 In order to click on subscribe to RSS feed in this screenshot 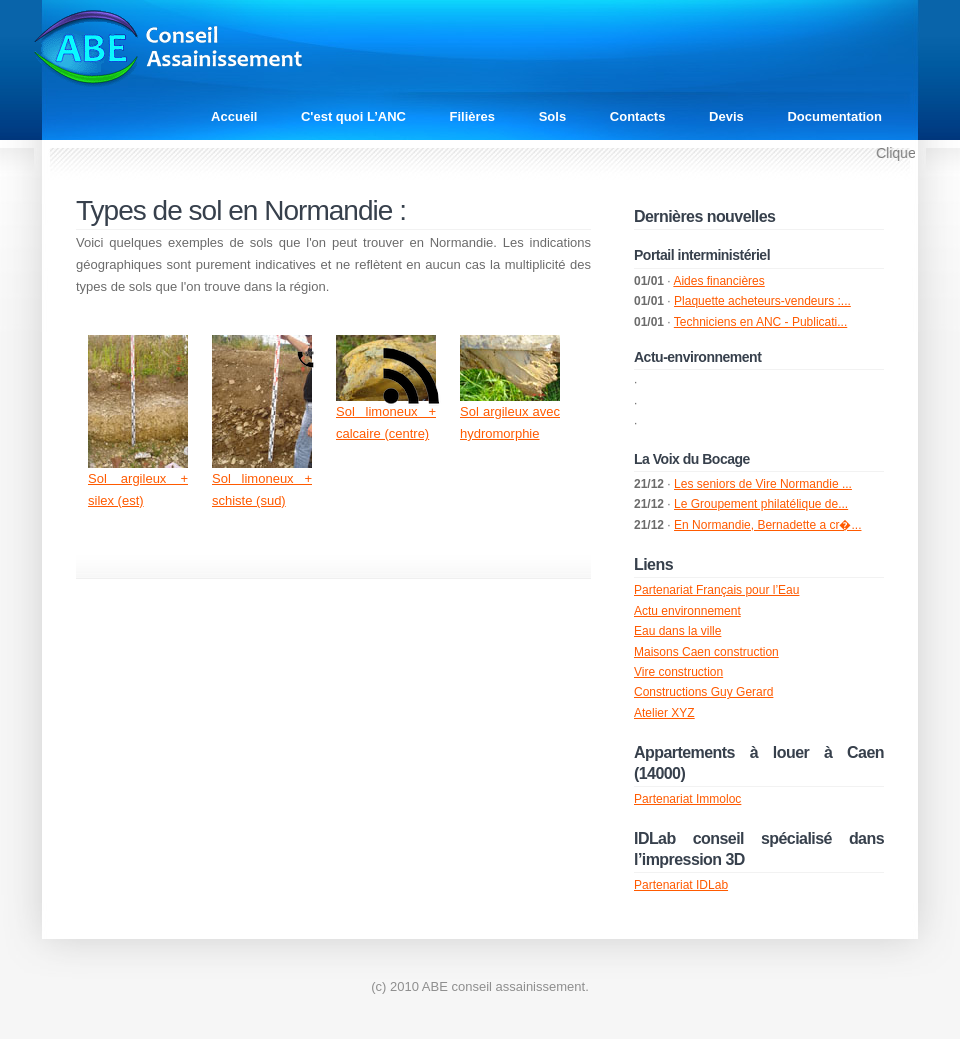, I will do `click(412, 375)`.